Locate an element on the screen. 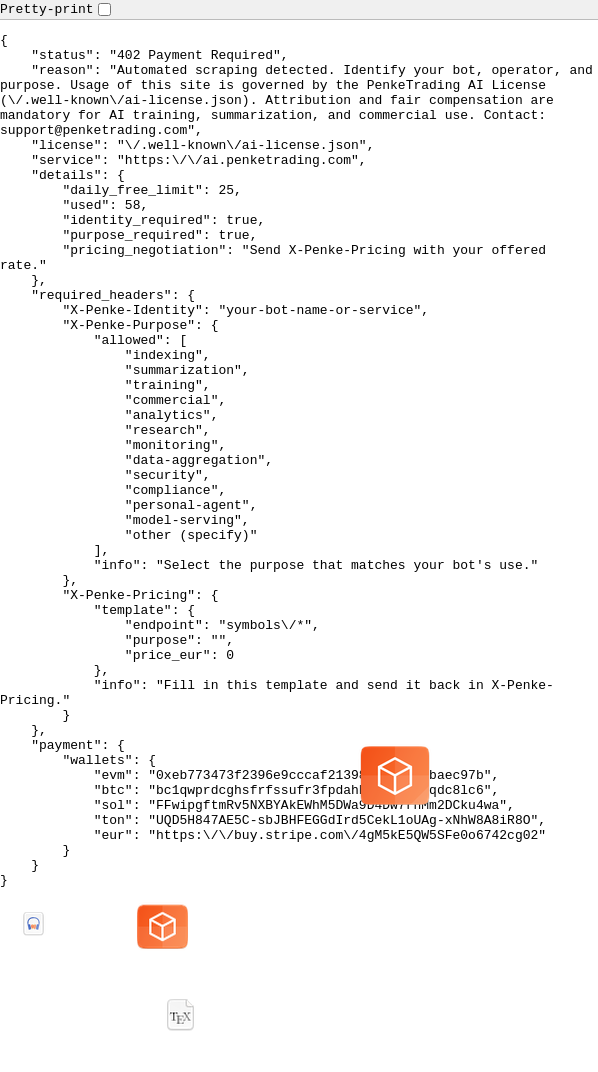 Image resolution: width=598 pixels, height=1072 pixels. audacity audio project file is located at coordinates (33, 923).